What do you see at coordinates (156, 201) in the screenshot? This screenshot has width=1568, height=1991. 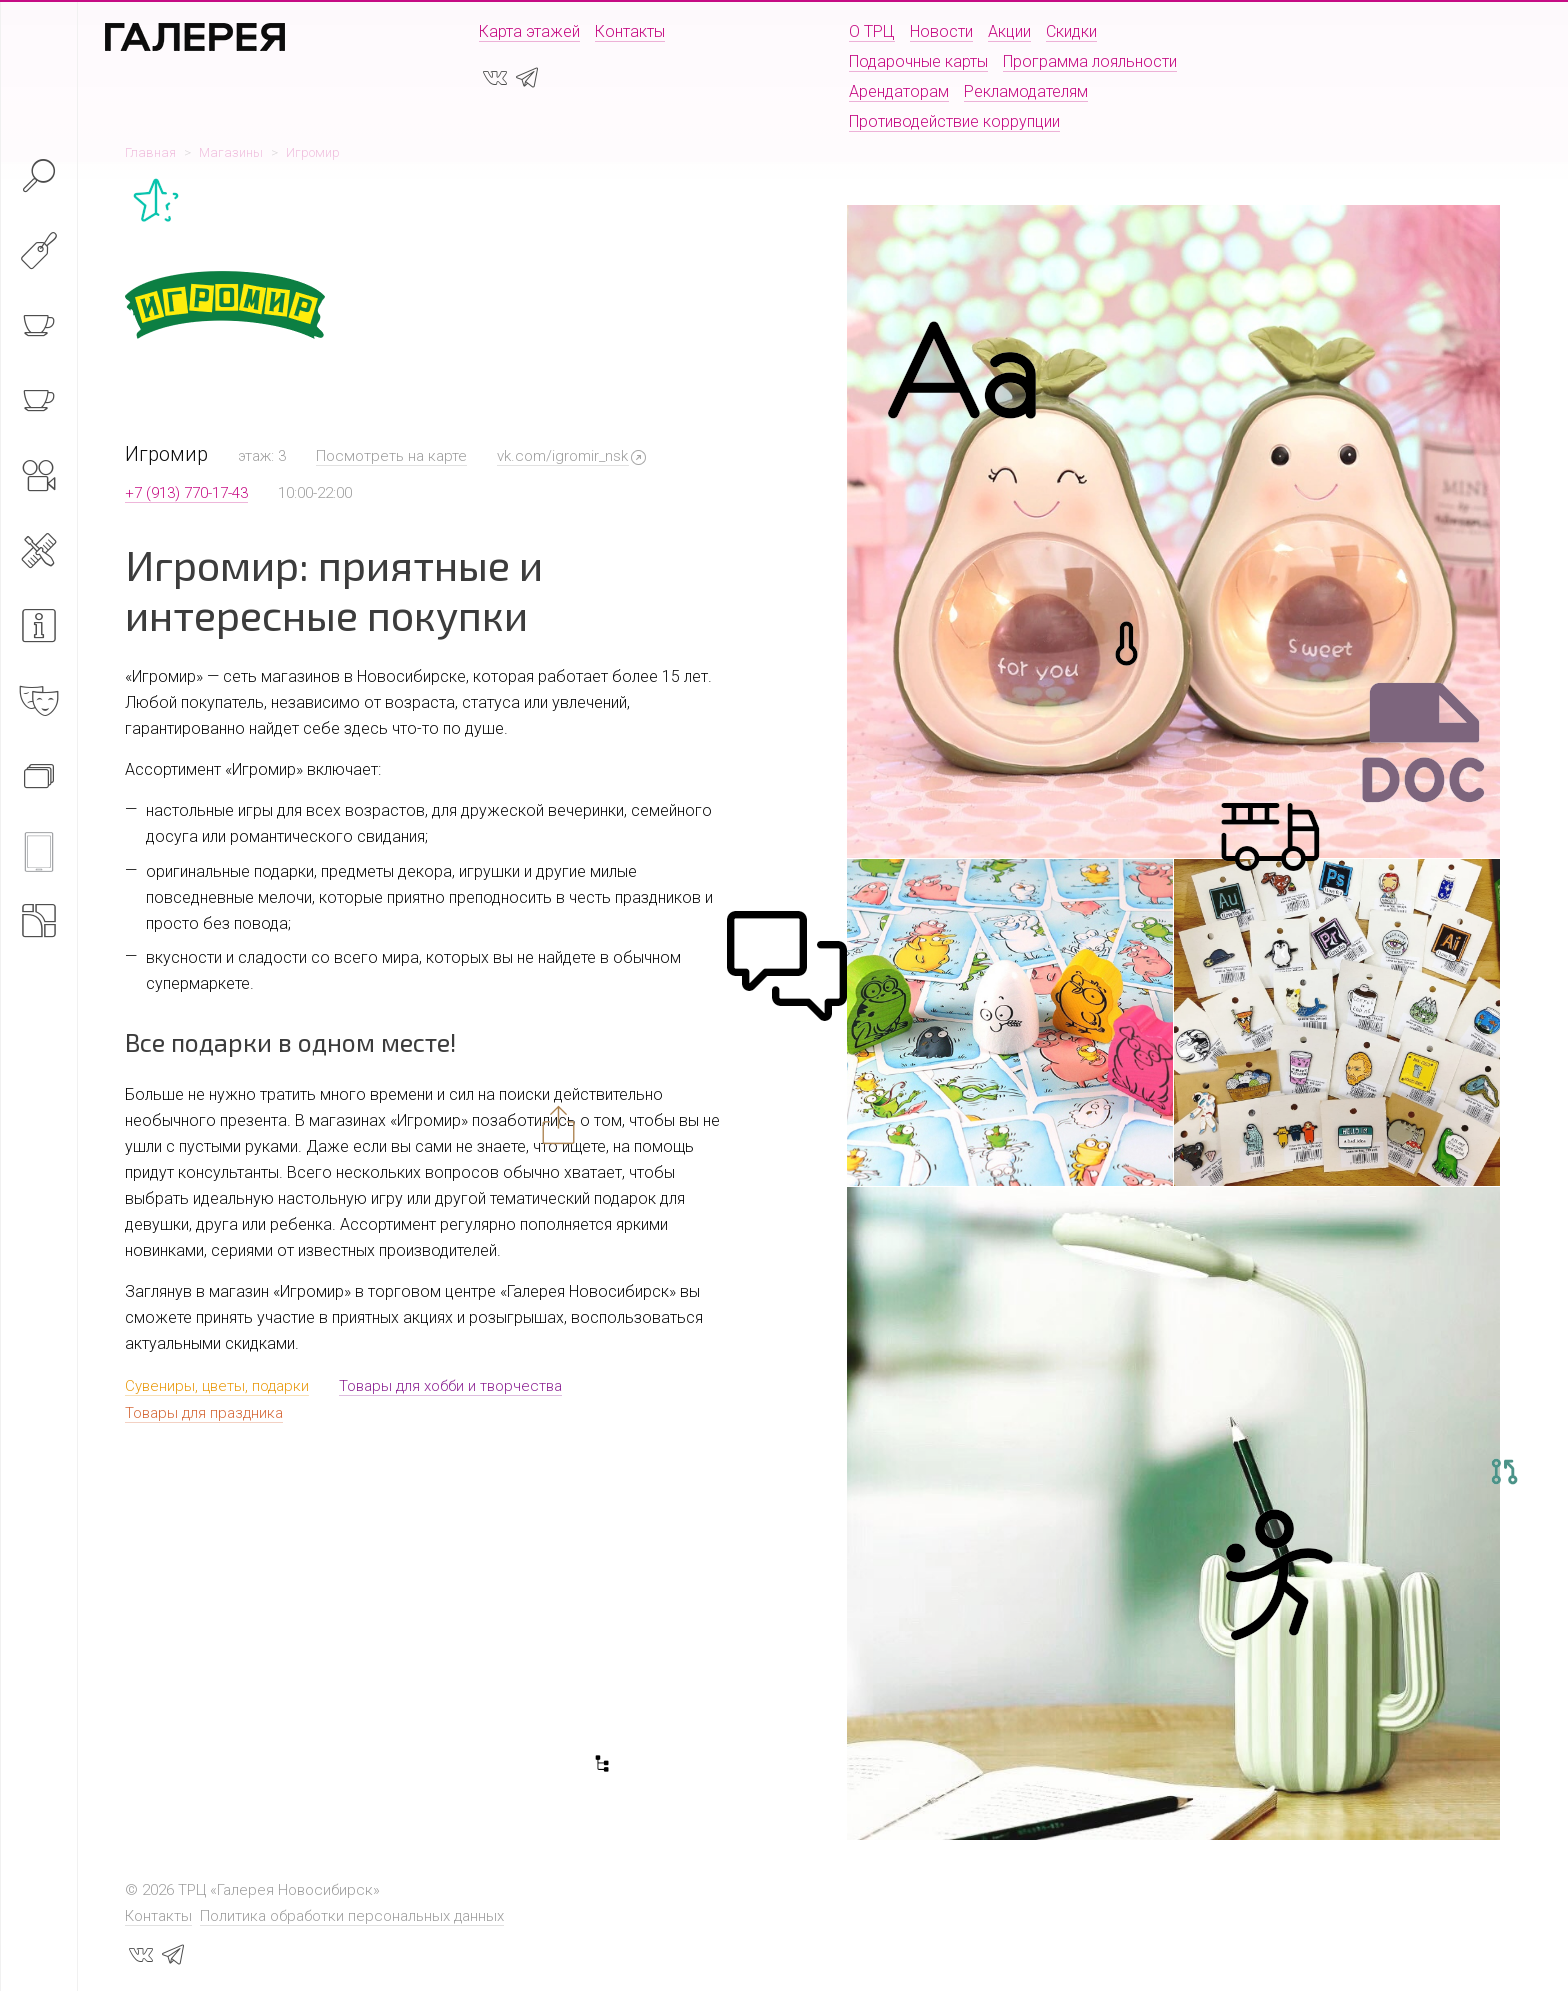 I see `partial rating indicator` at bounding box center [156, 201].